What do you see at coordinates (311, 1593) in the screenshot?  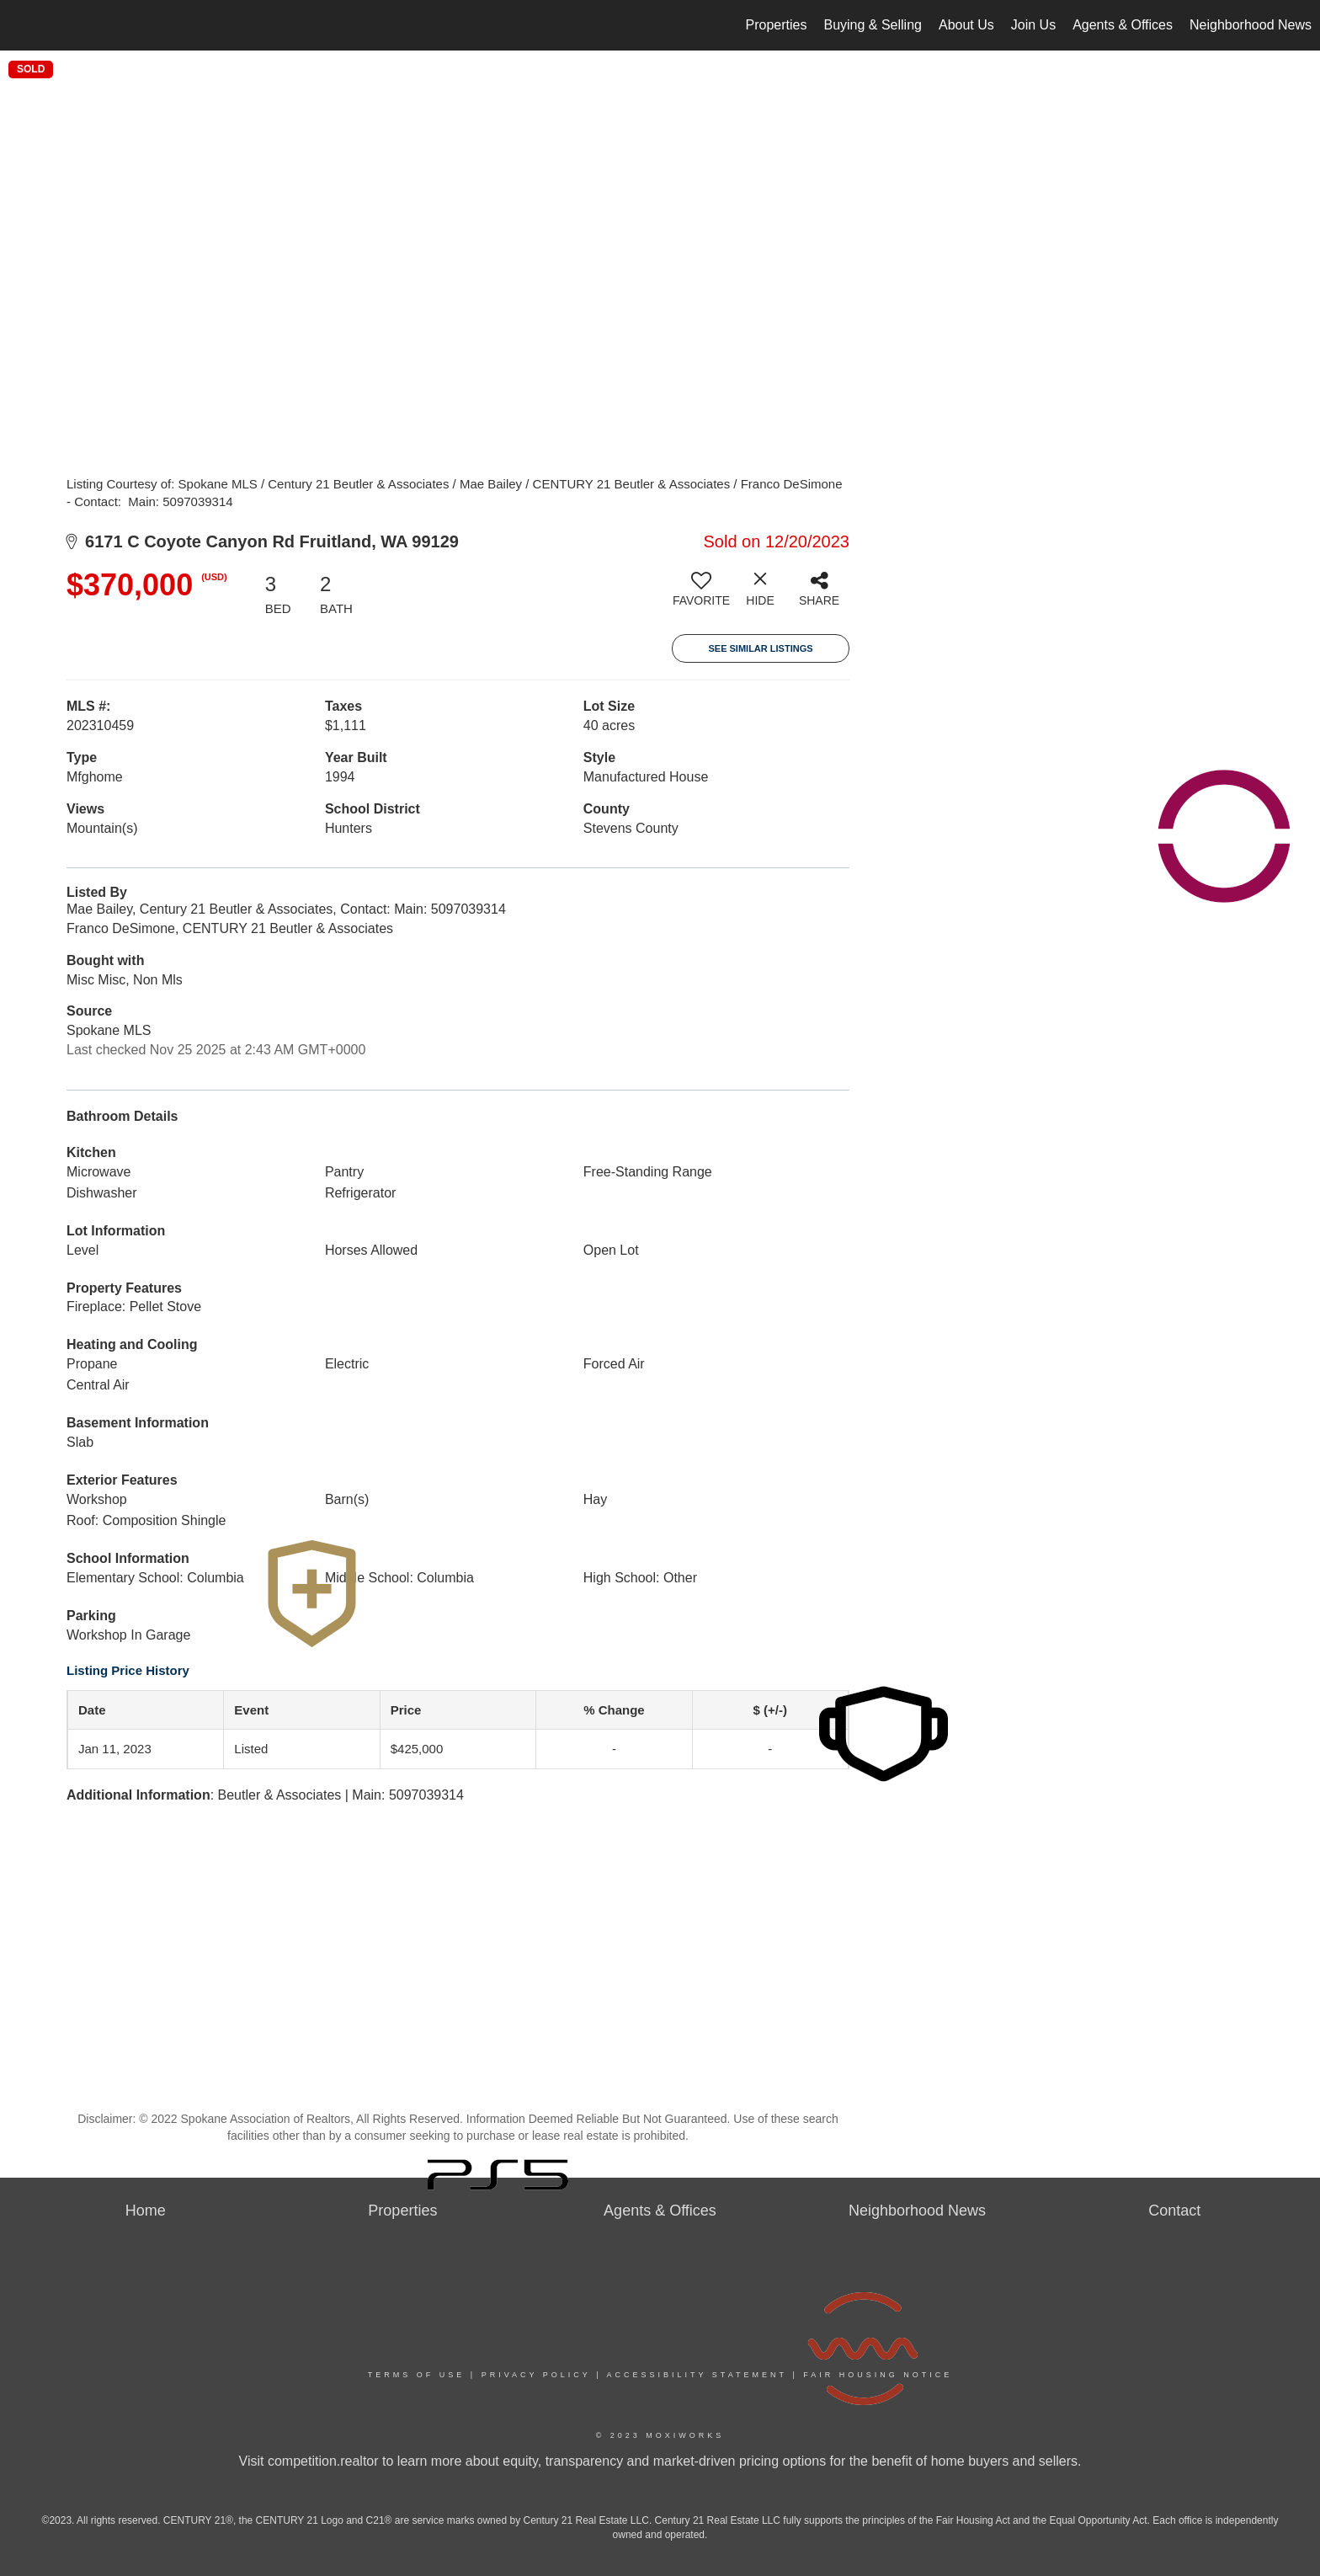 I see `add security protection or shield` at bounding box center [311, 1593].